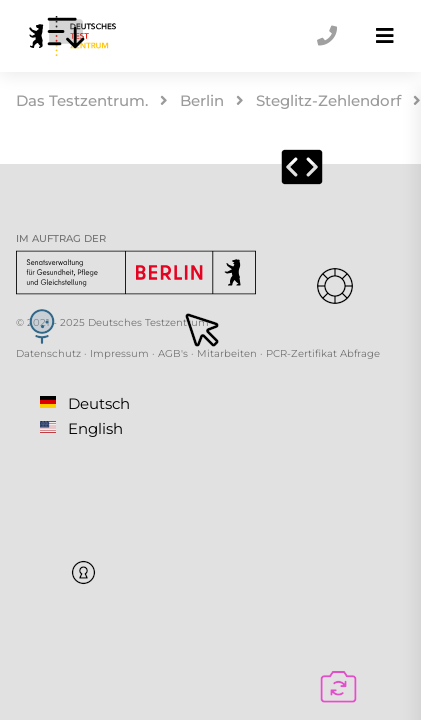 Image resolution: width=421 pixels, height=720 pixels. I want to click on mouse cursor or pointer indicator, so click(202, 330).